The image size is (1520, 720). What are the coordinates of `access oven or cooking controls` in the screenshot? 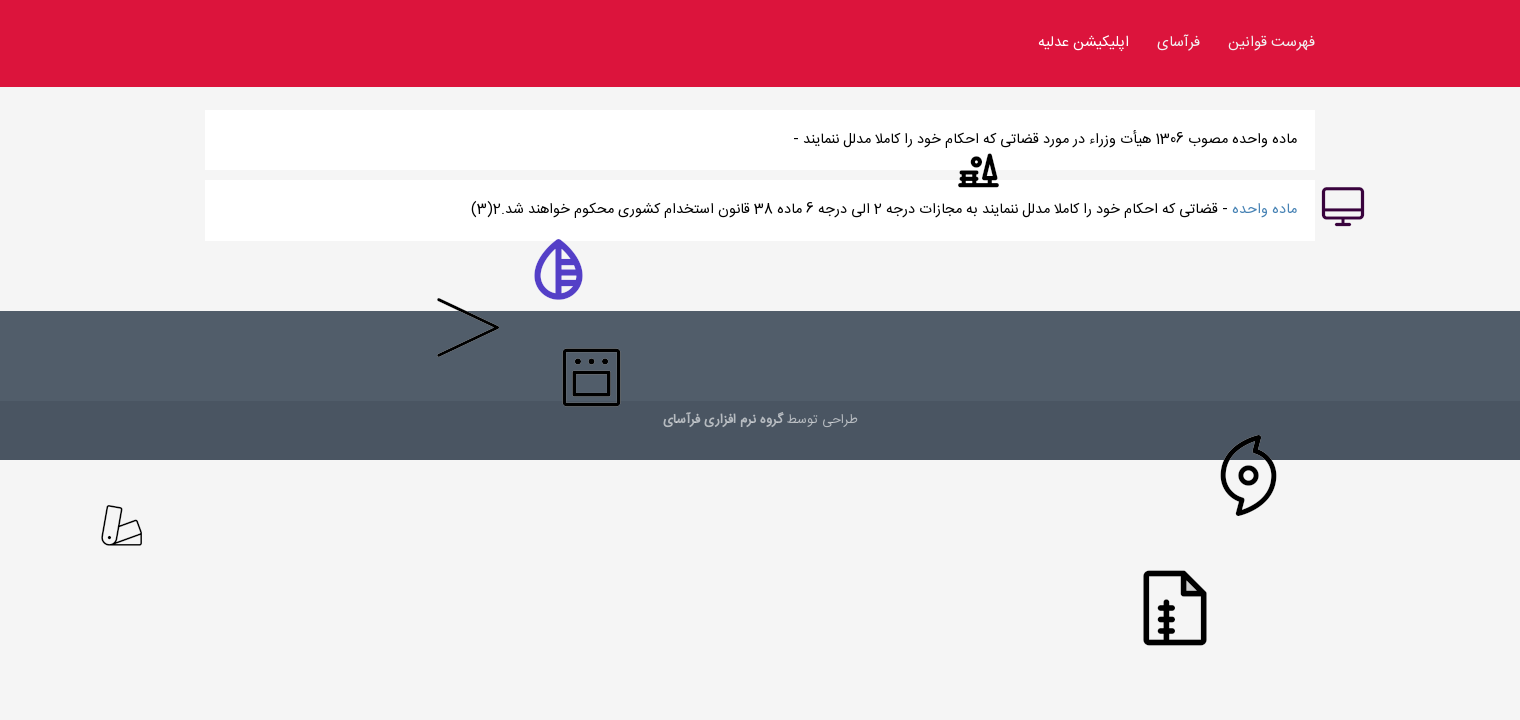 It's located at (591, 377).